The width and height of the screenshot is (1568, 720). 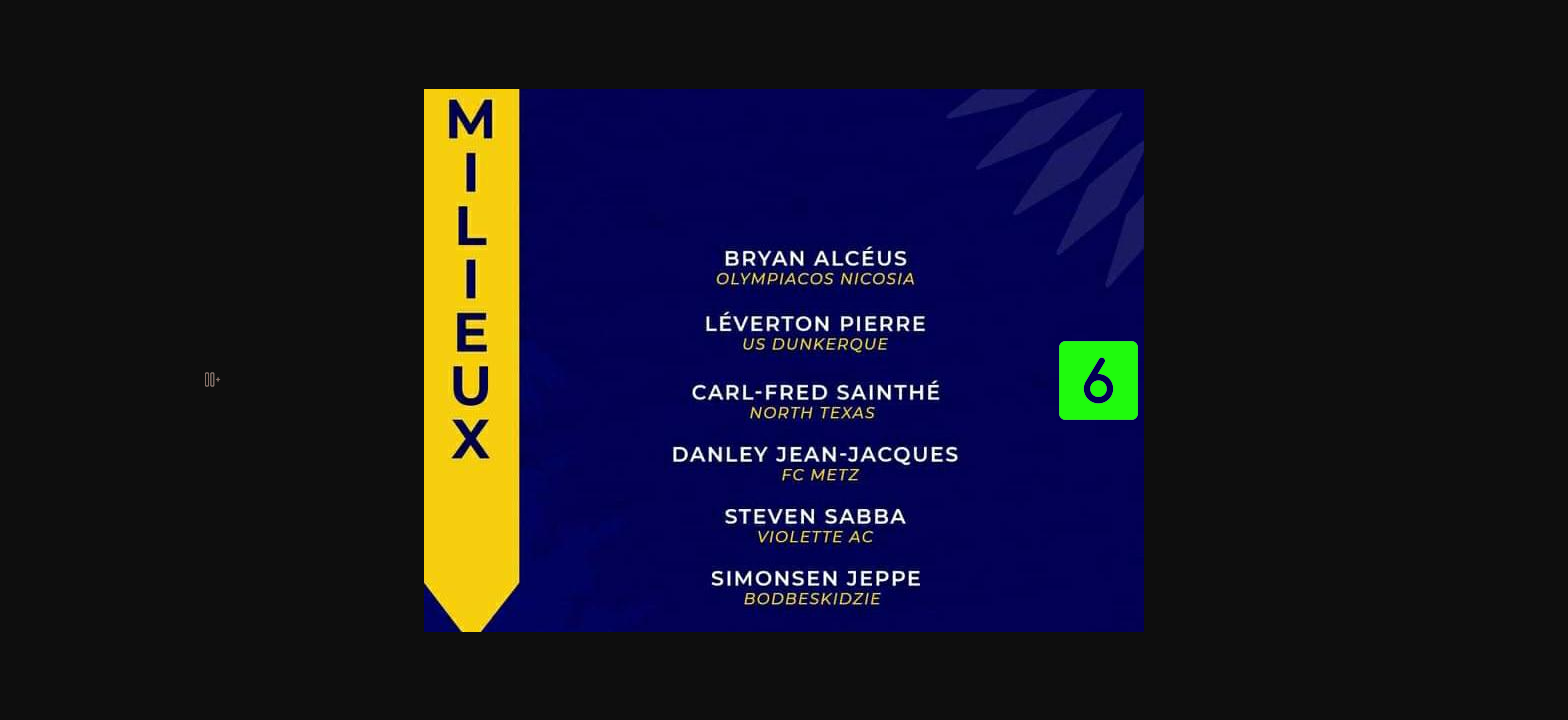 I want to click on add a new column to the right, so click(x=211, y=379).